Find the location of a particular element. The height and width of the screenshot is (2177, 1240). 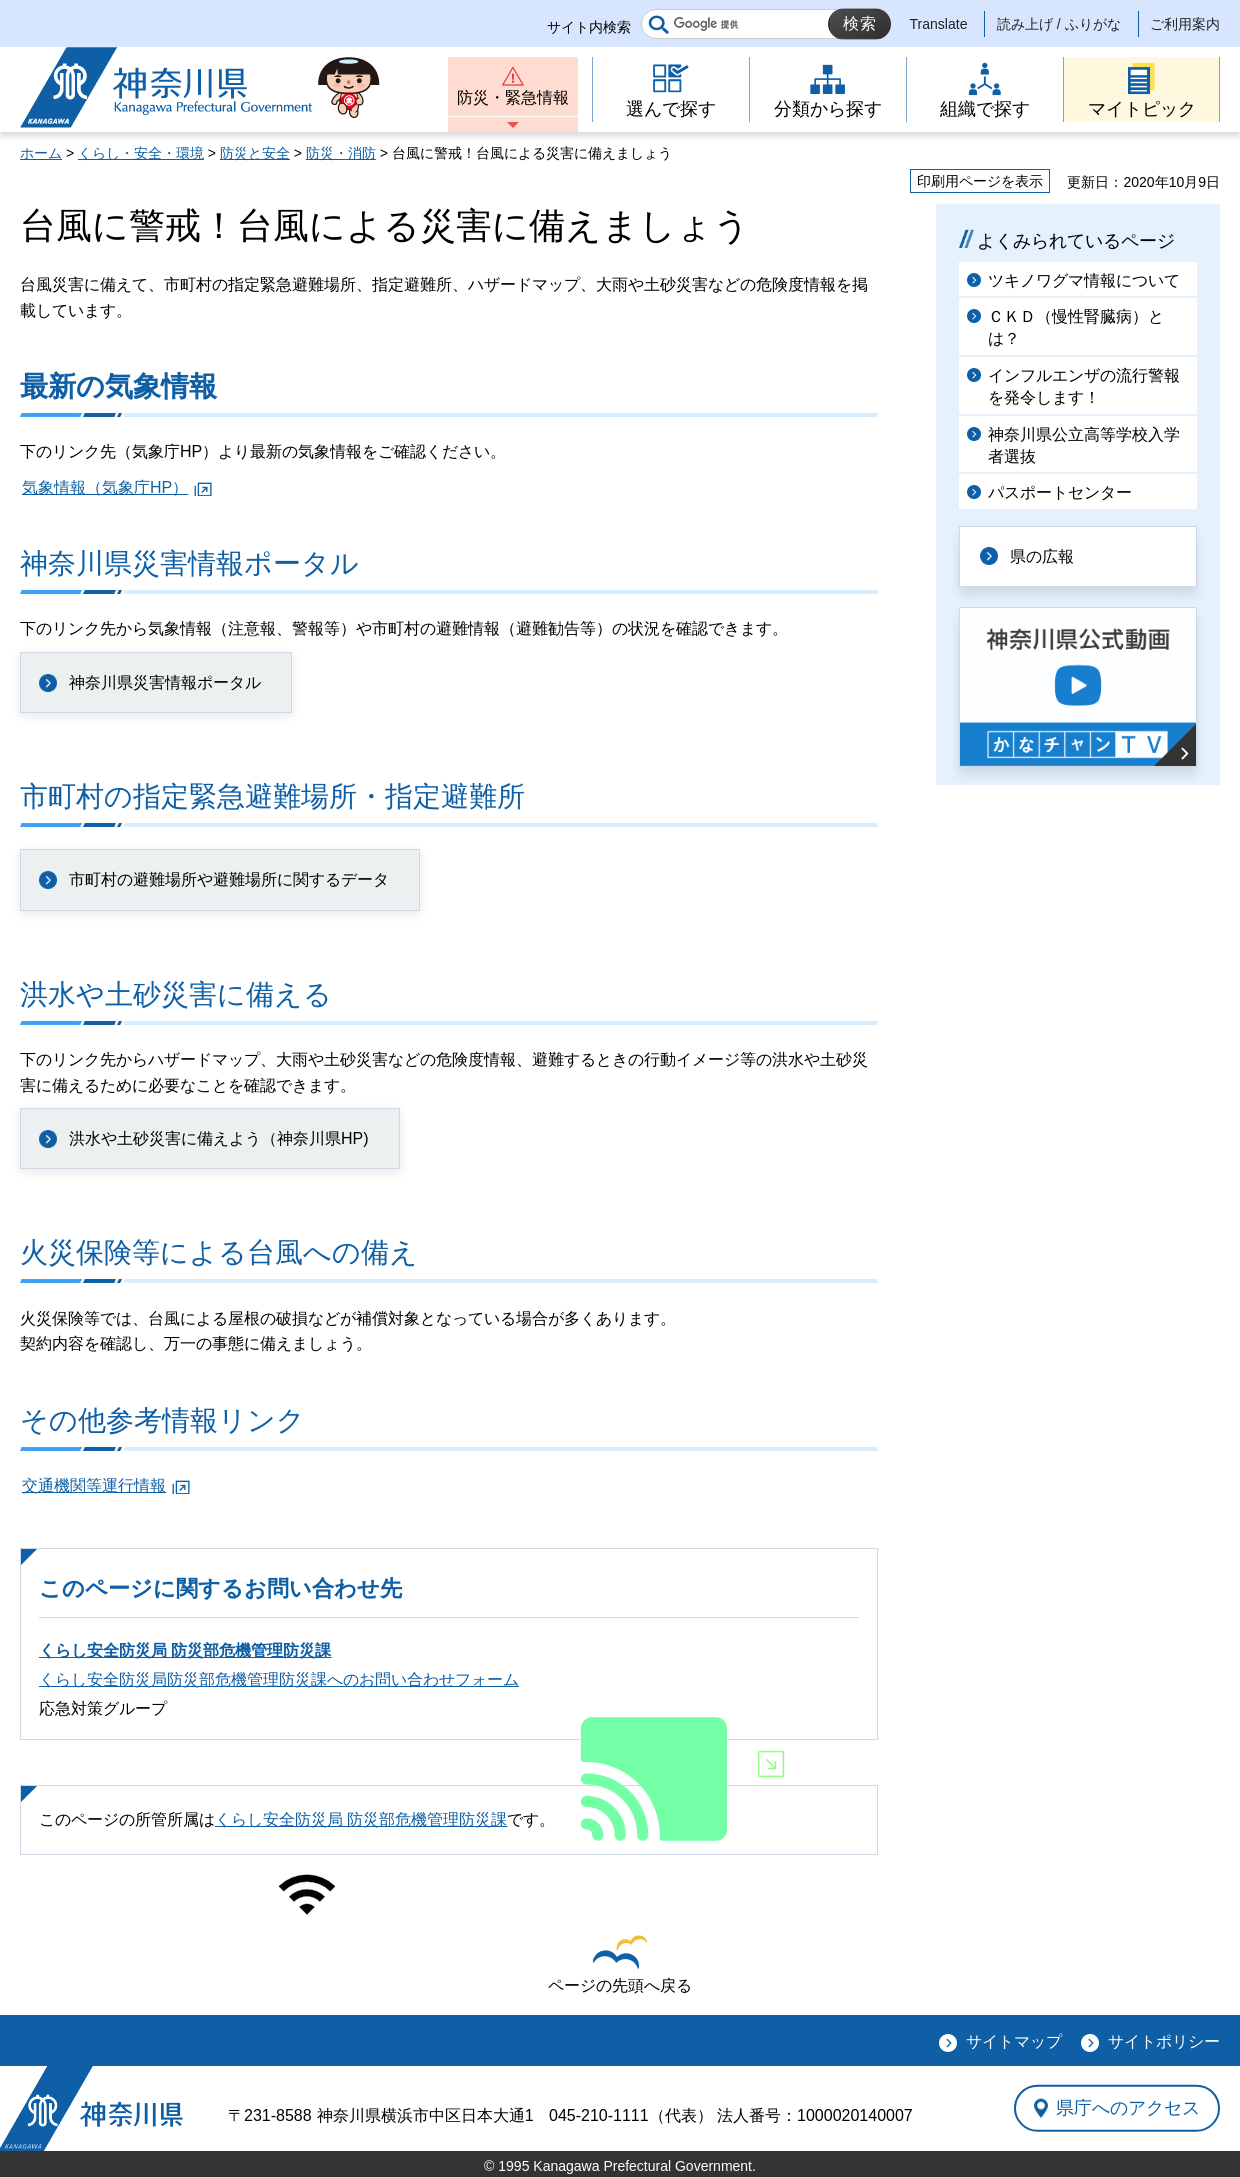

cast your screen to another device is located at coordinates (654, 1779).